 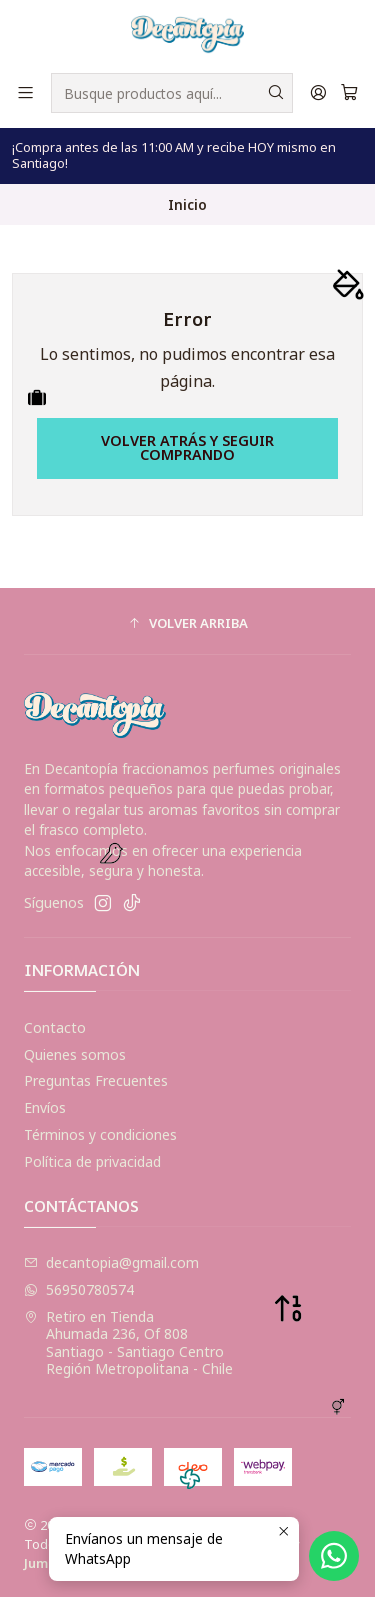 What do you see at coordinates (112, 854) in the screenshot?
I see `access twitter or social media sharing` at bounding box center [112, 854].